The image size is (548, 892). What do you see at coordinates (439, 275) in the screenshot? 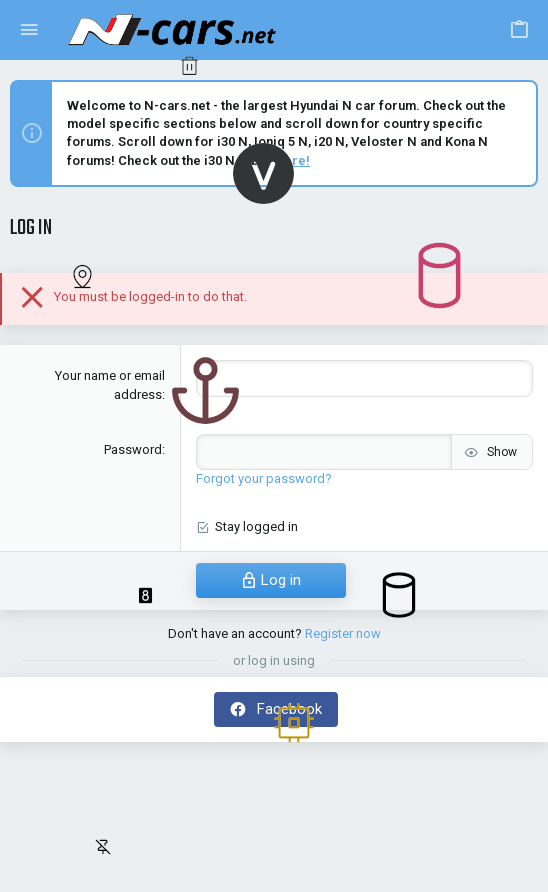
I see `represents a database or data storage` at bounding box center [439, 275].